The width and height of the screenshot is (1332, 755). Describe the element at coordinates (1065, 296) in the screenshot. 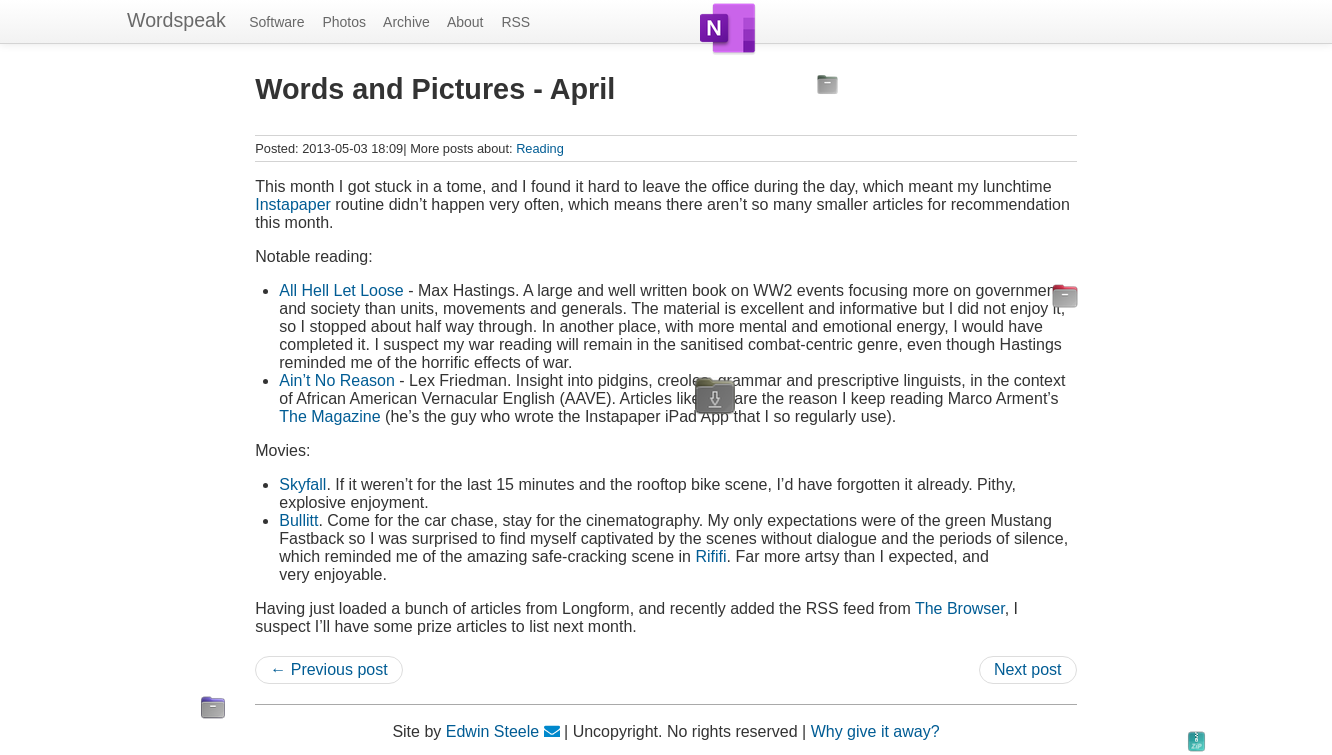

I see `open file manager application` at that location.